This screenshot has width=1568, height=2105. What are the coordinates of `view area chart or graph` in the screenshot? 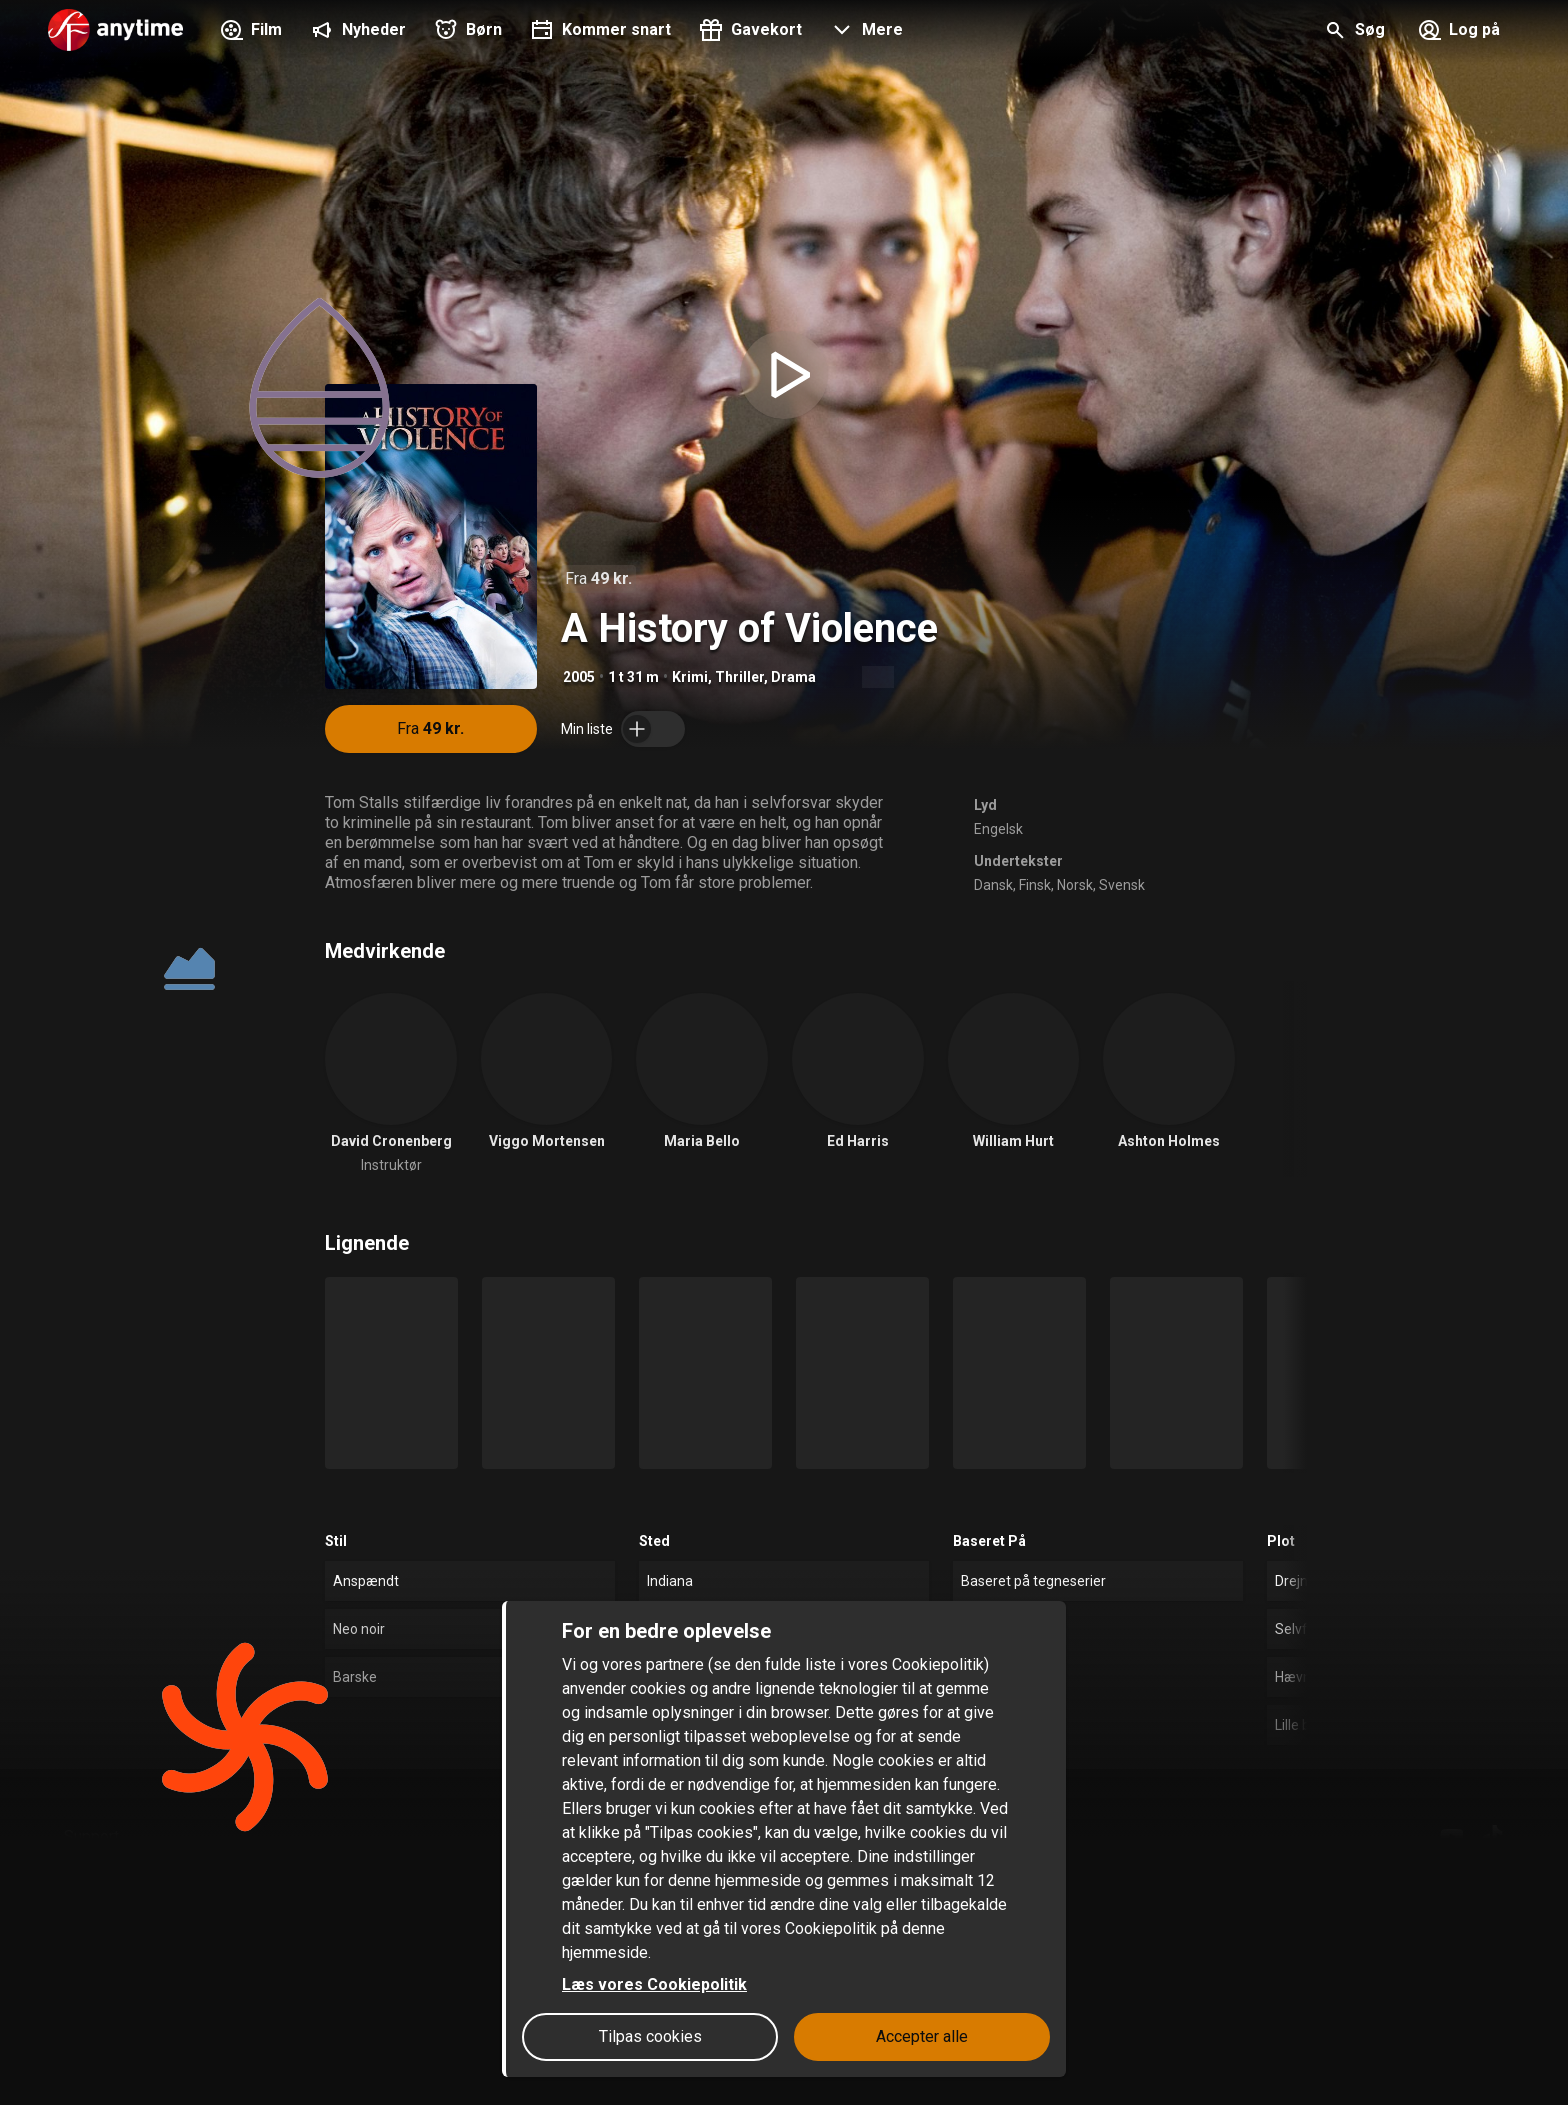 It's located at (189, 967).